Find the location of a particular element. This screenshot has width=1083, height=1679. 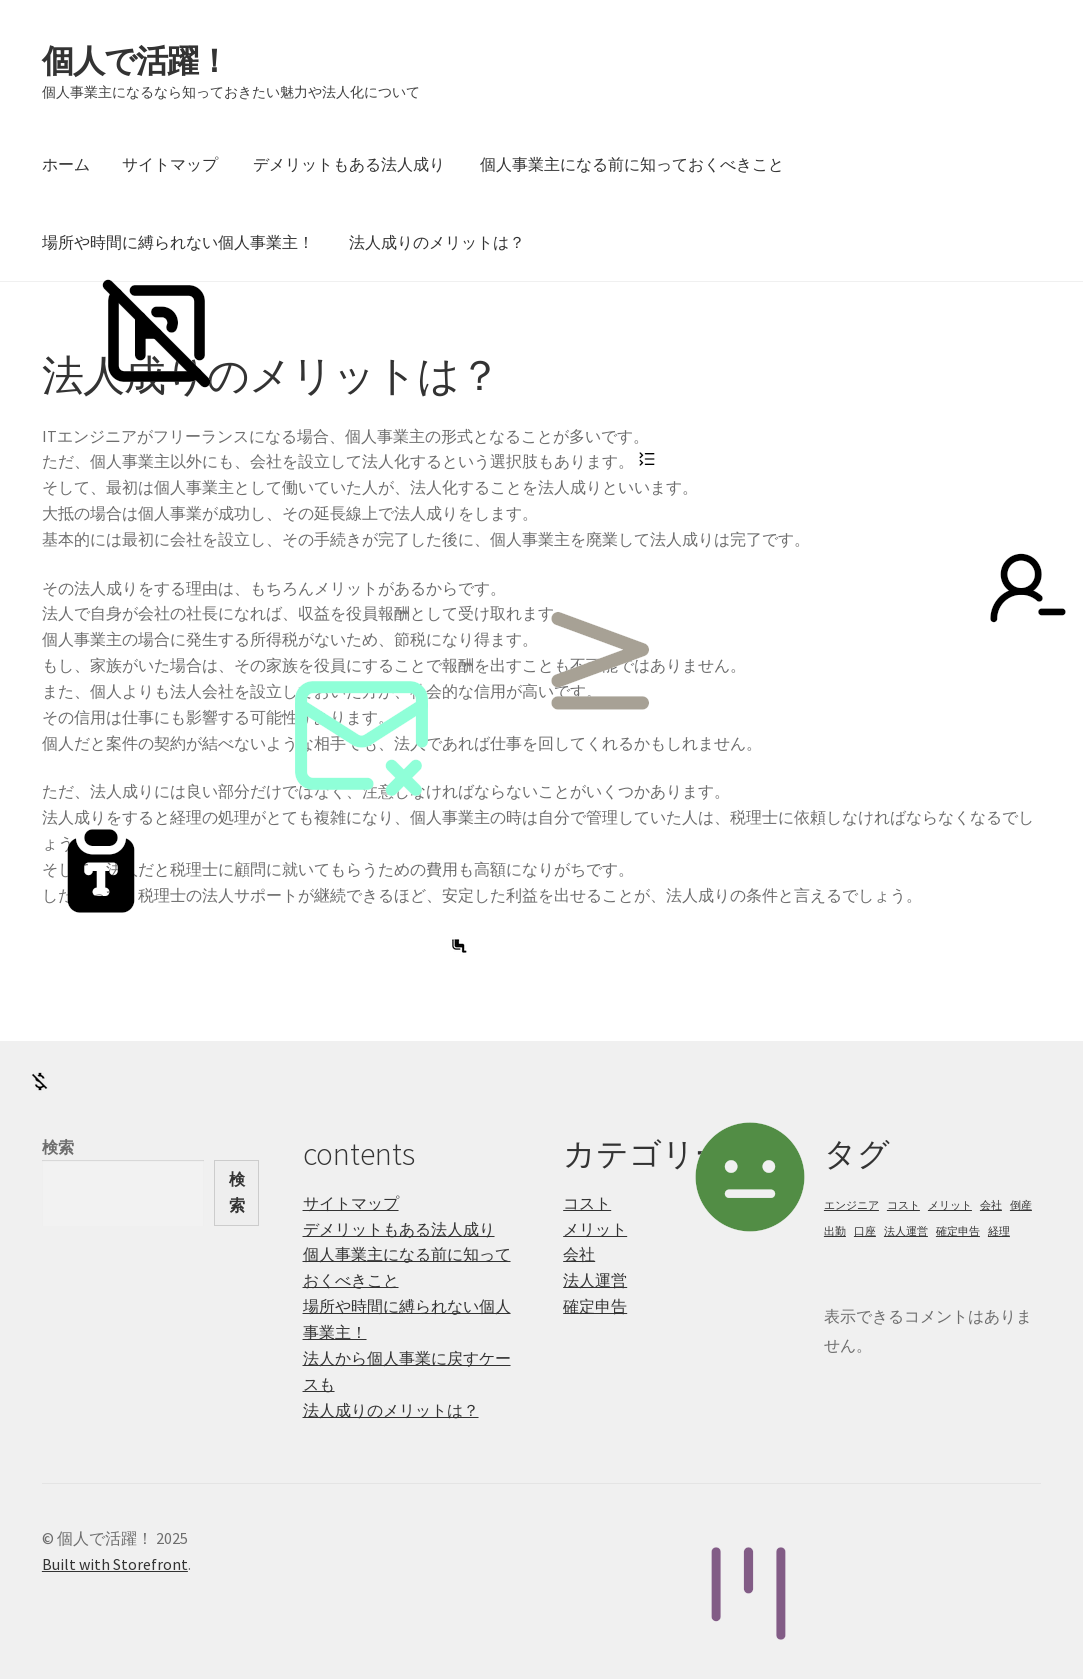

delete an email message is located at coordinates (361, 735).